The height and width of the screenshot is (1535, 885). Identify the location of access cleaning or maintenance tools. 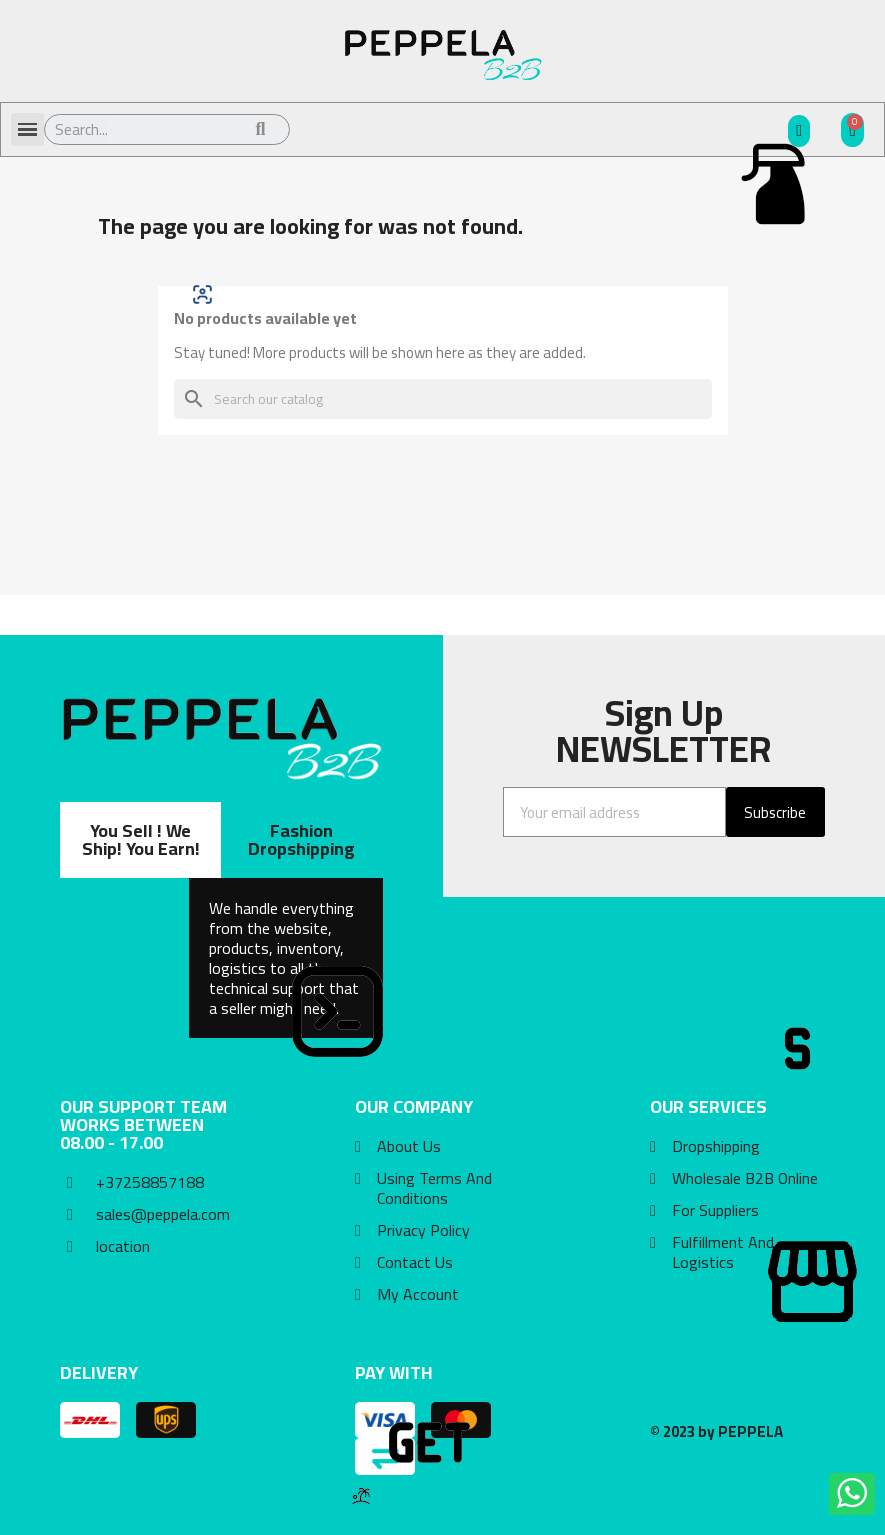
(776, 184).